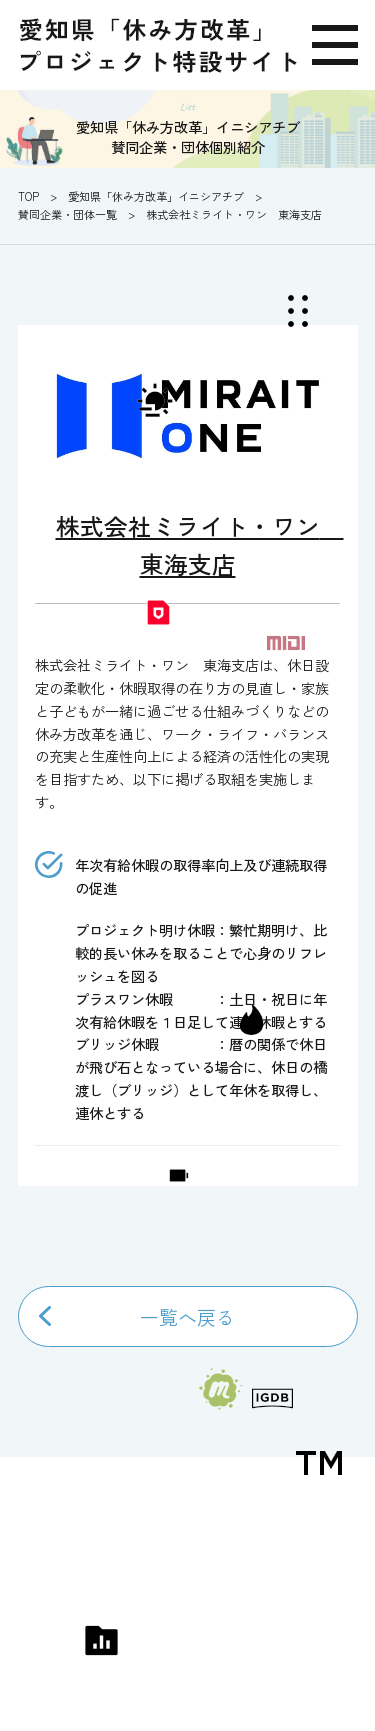  Describe the element at coordinates (155, 401) in the screenshot. I see `indicates foggy or hazy weather conditions` at that location.